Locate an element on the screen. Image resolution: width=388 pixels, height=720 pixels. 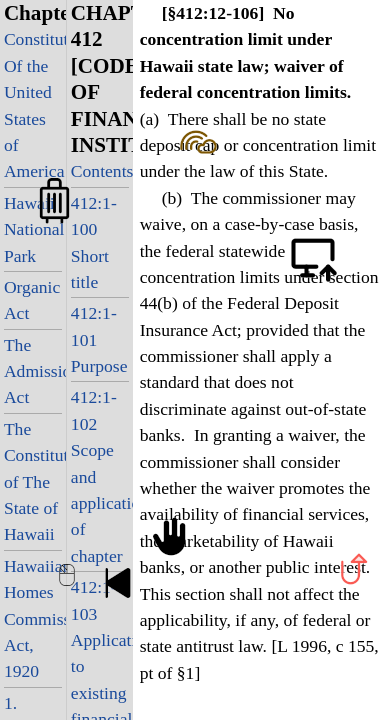
skip to previous track is located at coordinates (118, 583).